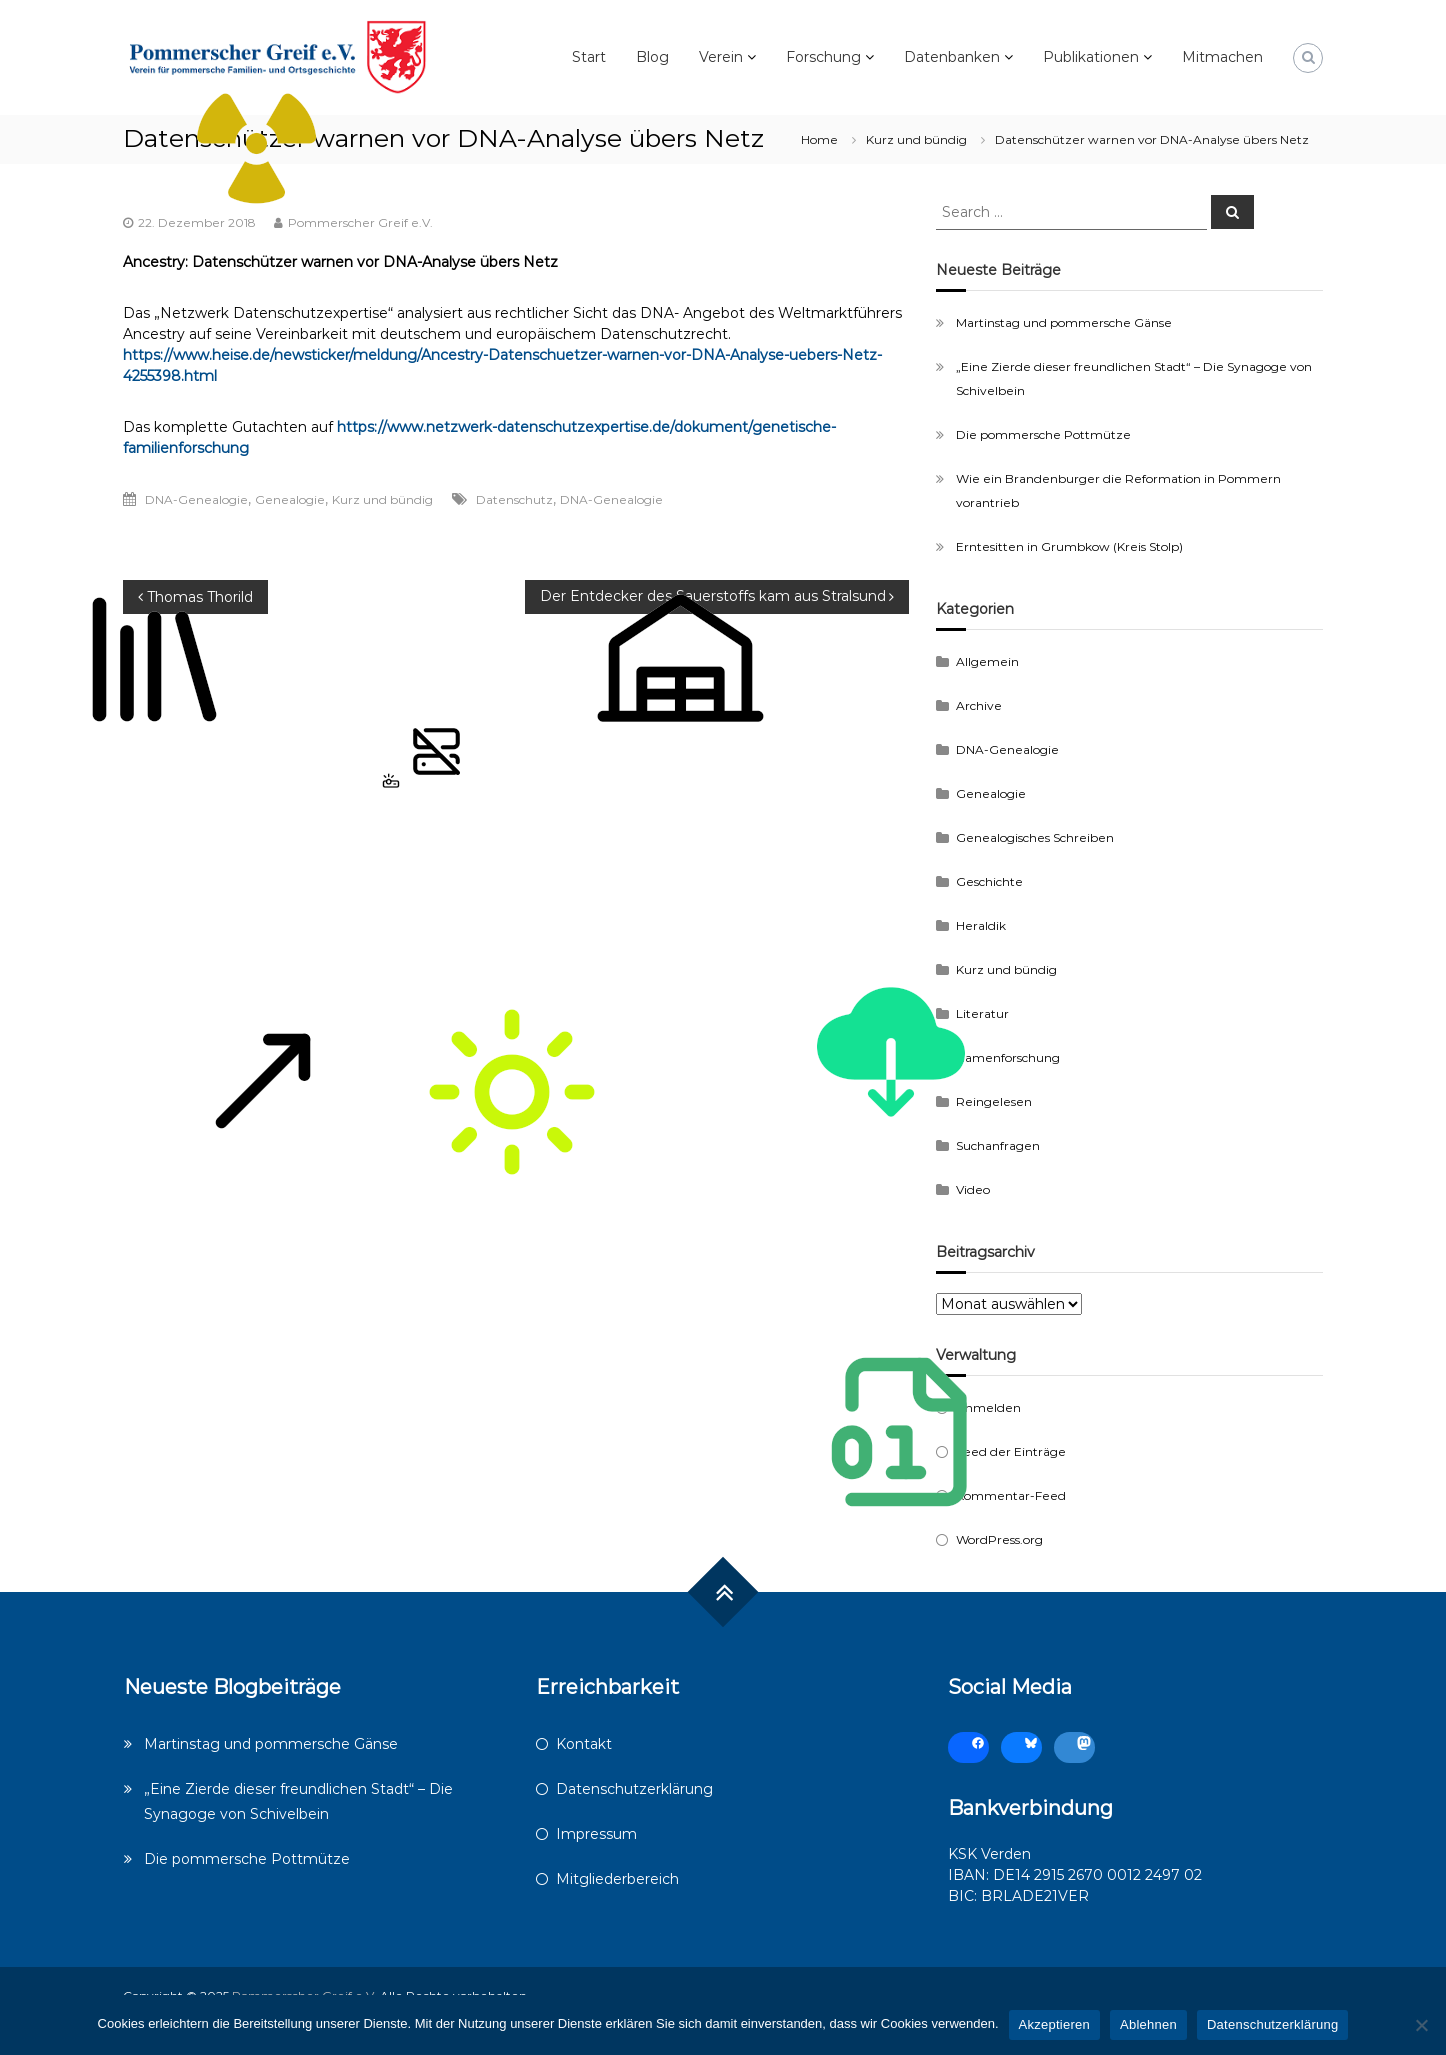  Describe the element at coordinates (391, 781) in the screenshot. I see `connect to a projector or external display` at that location.